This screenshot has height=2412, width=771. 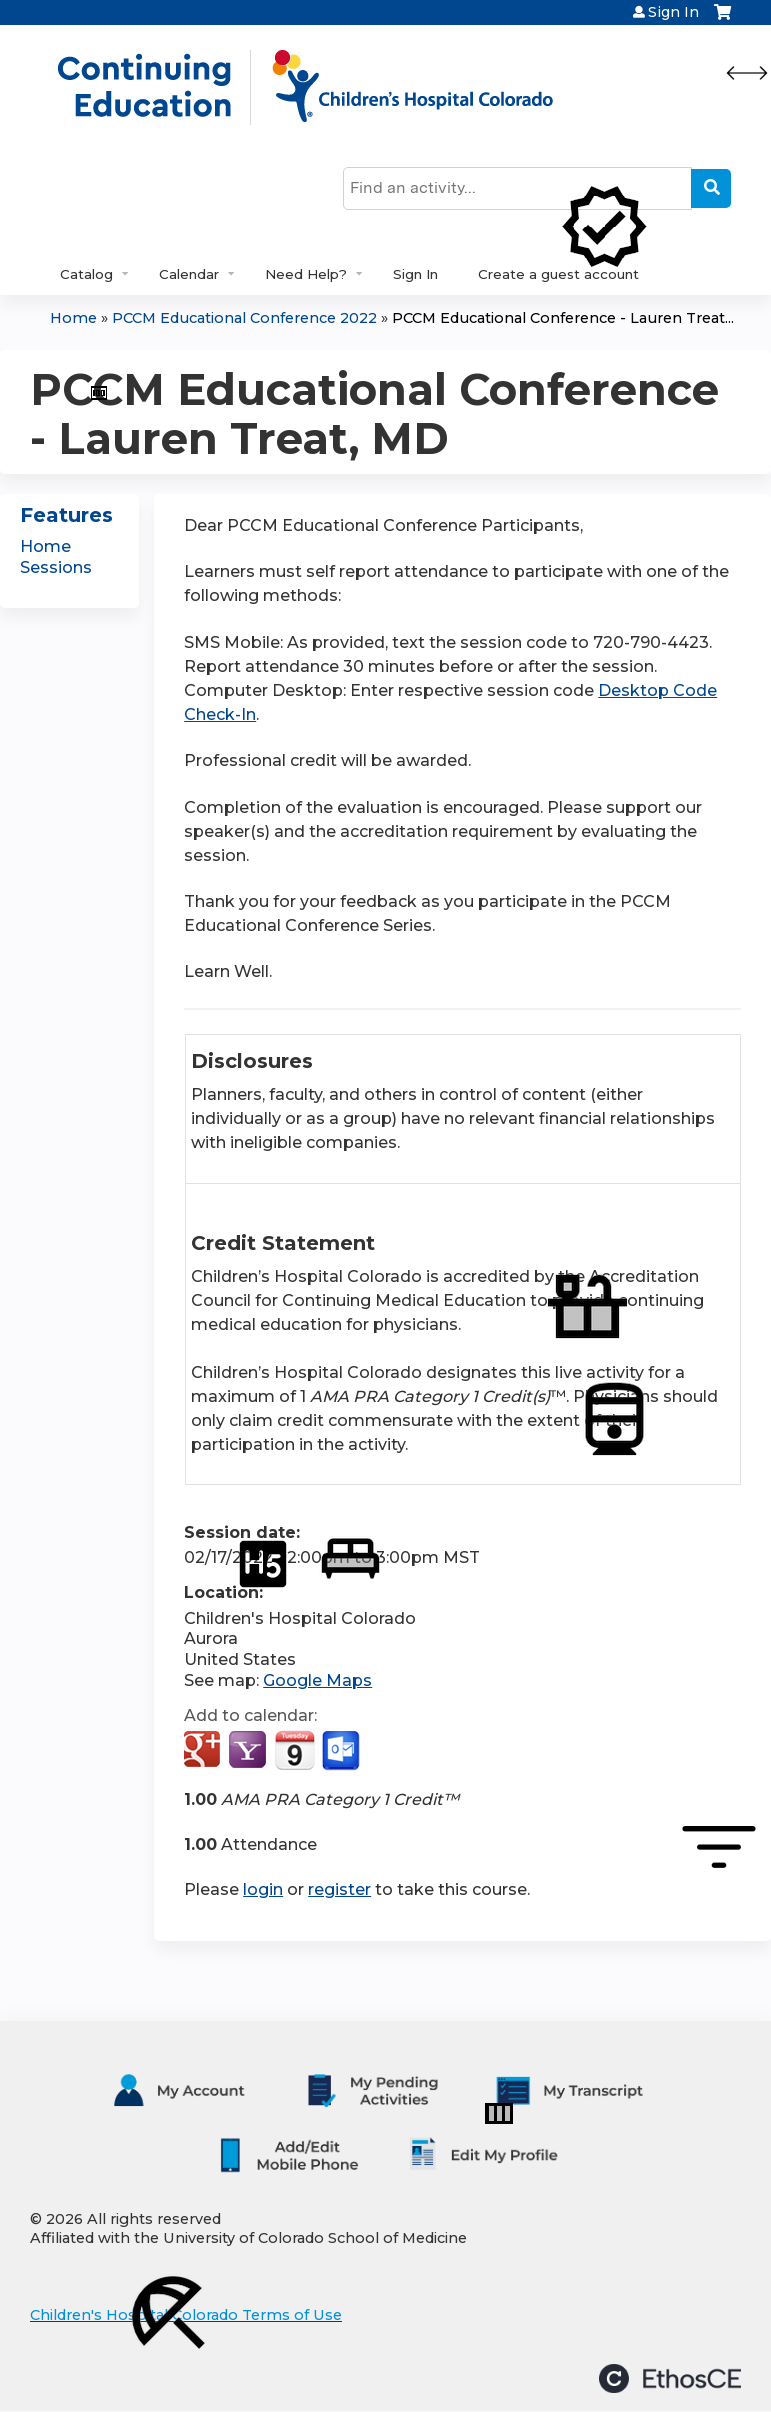 I want to click on indicates a verified account or profile, so click(x=604, y=226).